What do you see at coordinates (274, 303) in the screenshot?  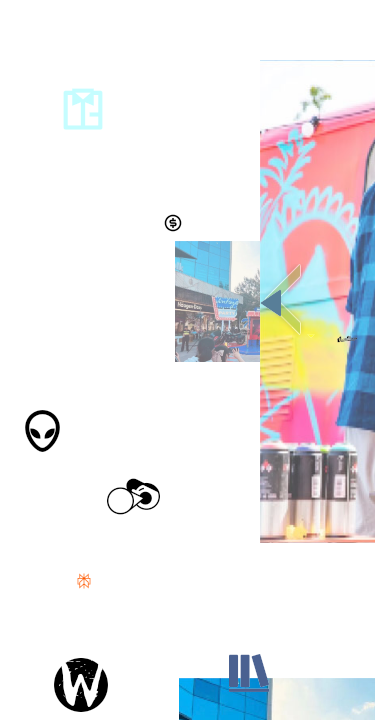 I see `play media in reverse` at bounding box center [274, 303].